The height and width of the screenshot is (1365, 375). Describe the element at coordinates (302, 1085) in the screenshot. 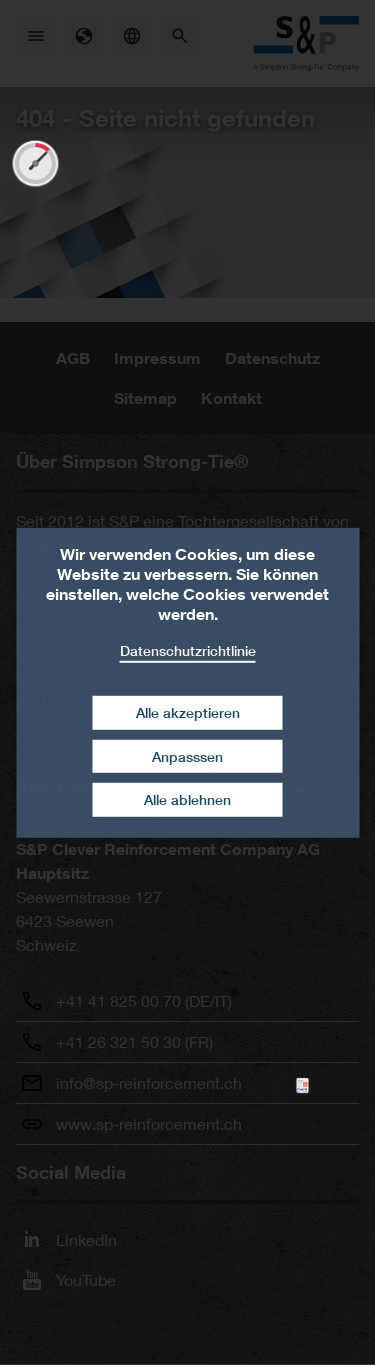

I see `open evince document viewer` at that location.